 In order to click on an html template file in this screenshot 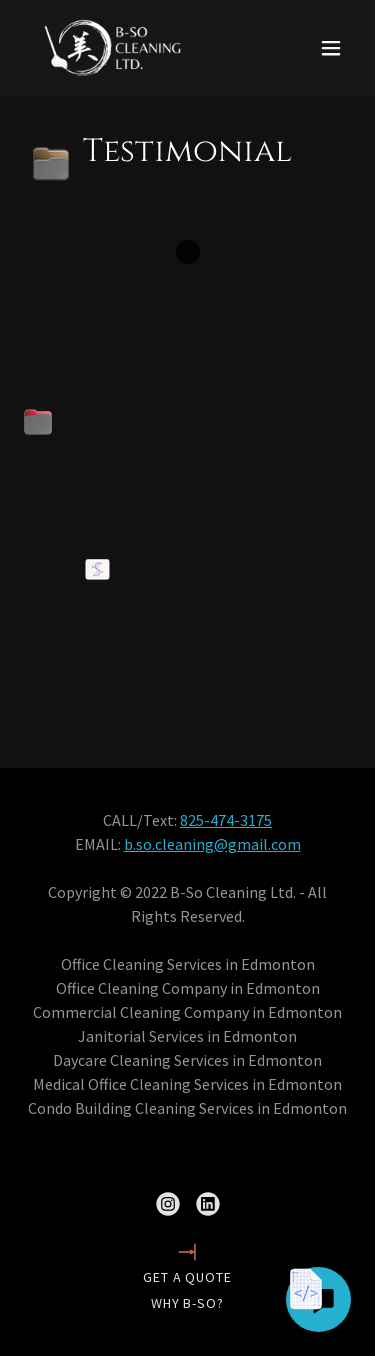, I will do `click(306, 1289)`.